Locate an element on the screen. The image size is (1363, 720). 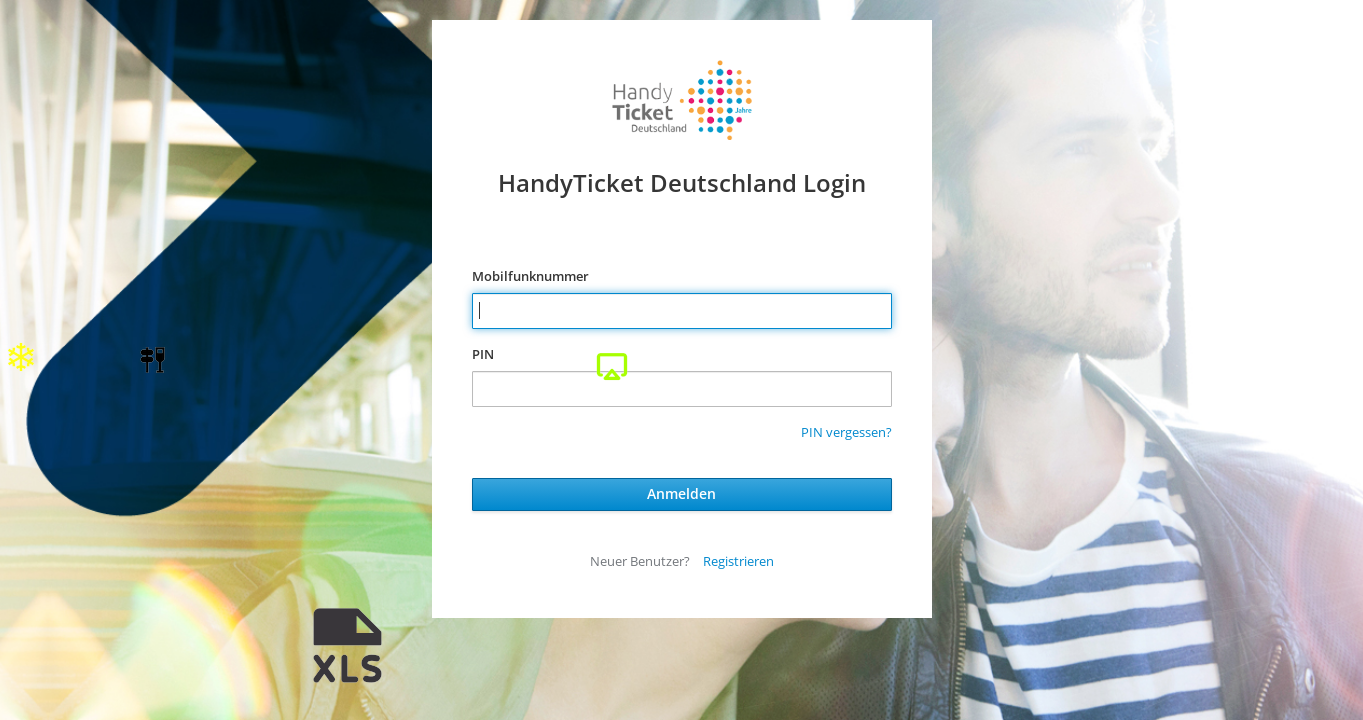
stream content to an external display is located at coordinates (612, 366).